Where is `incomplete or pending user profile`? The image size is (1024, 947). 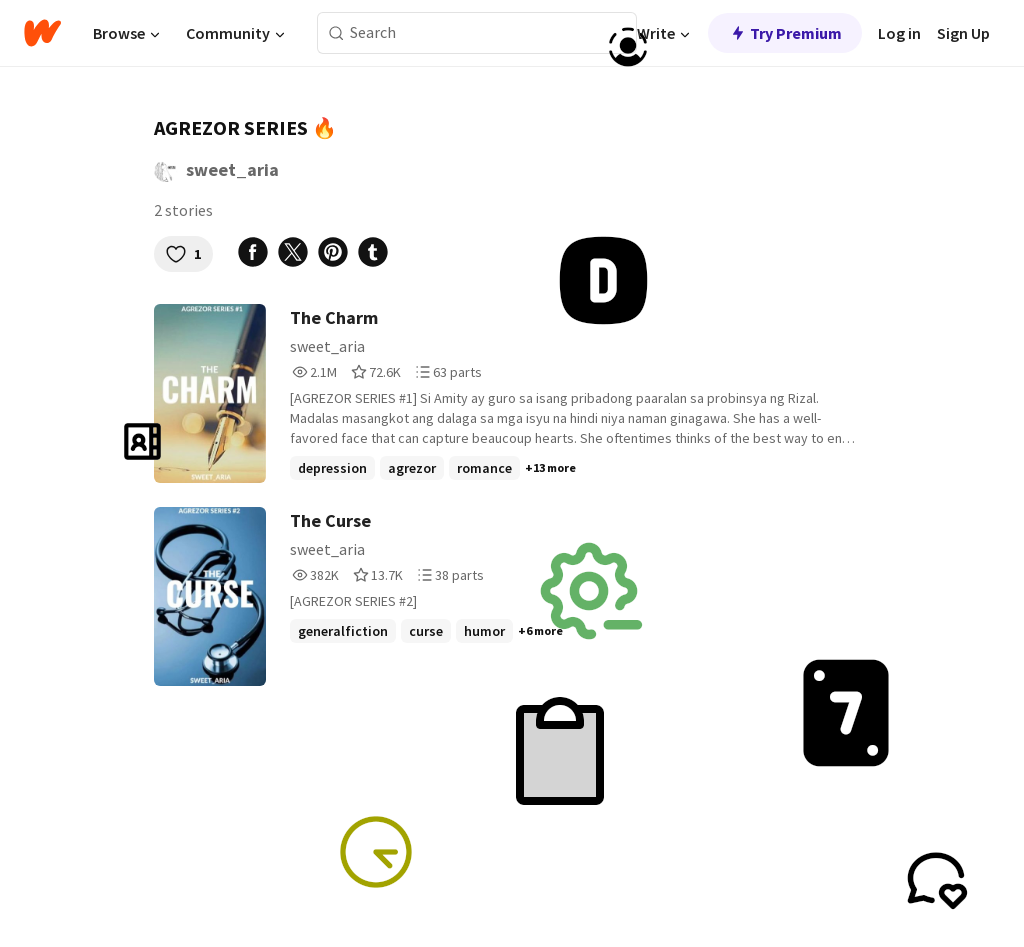 incomplete or pending user profile is located at coordinates (628, 47).